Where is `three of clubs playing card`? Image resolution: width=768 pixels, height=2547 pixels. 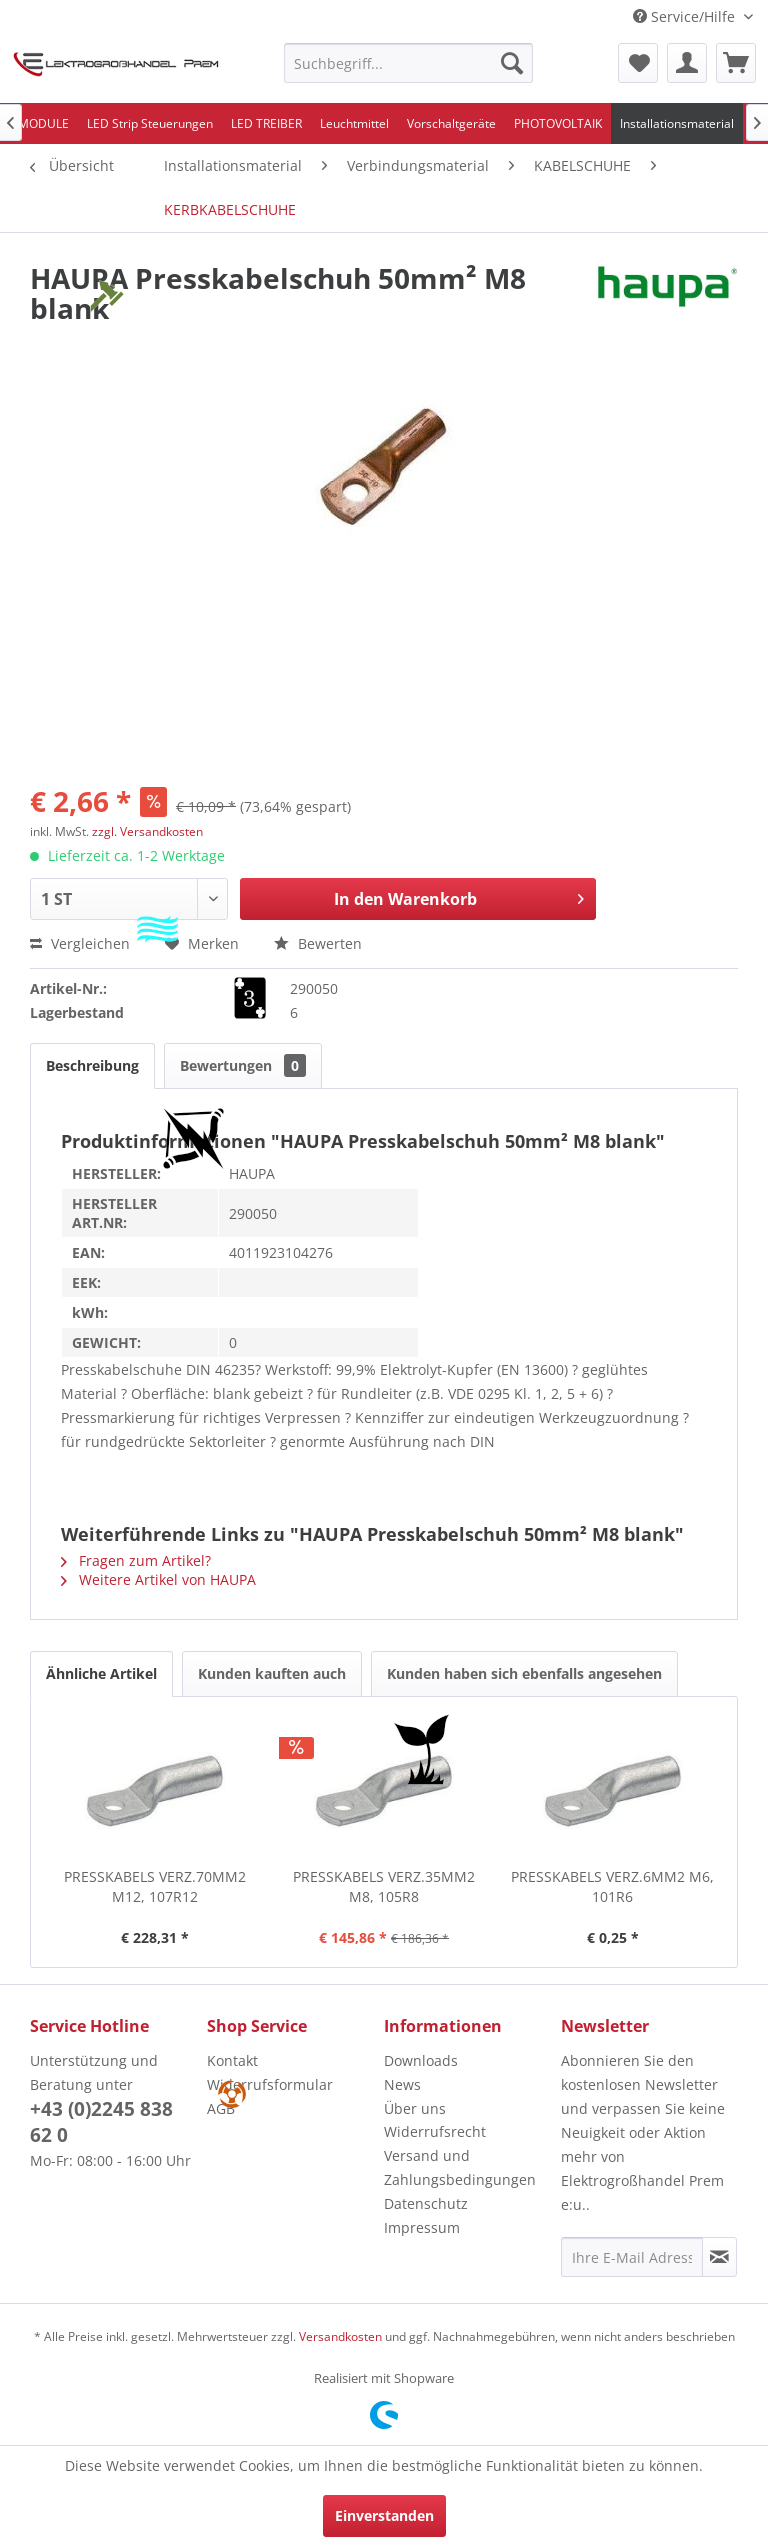 three of clubs playing card is located at coordinates (250, 998).